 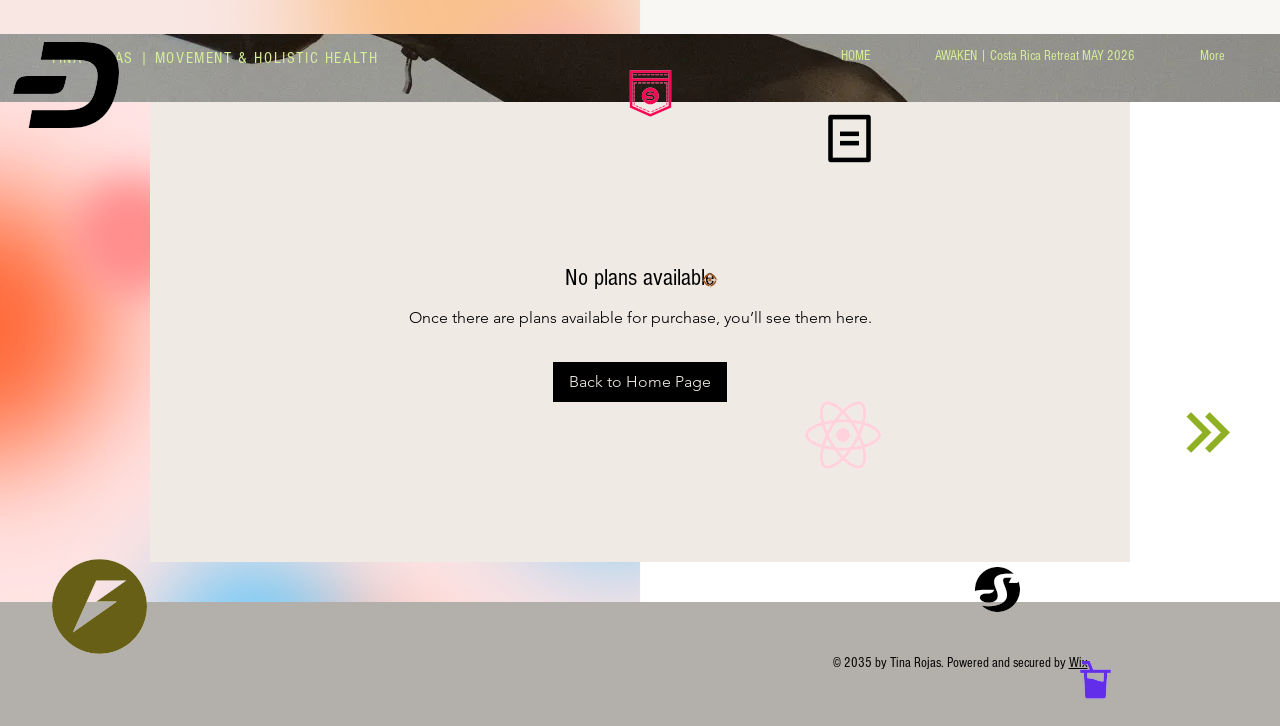 What do you see at coordinates (99, 606) in the screenshot?
I see `FastAPI framework branding or integration` at bounding box center [99, 606].